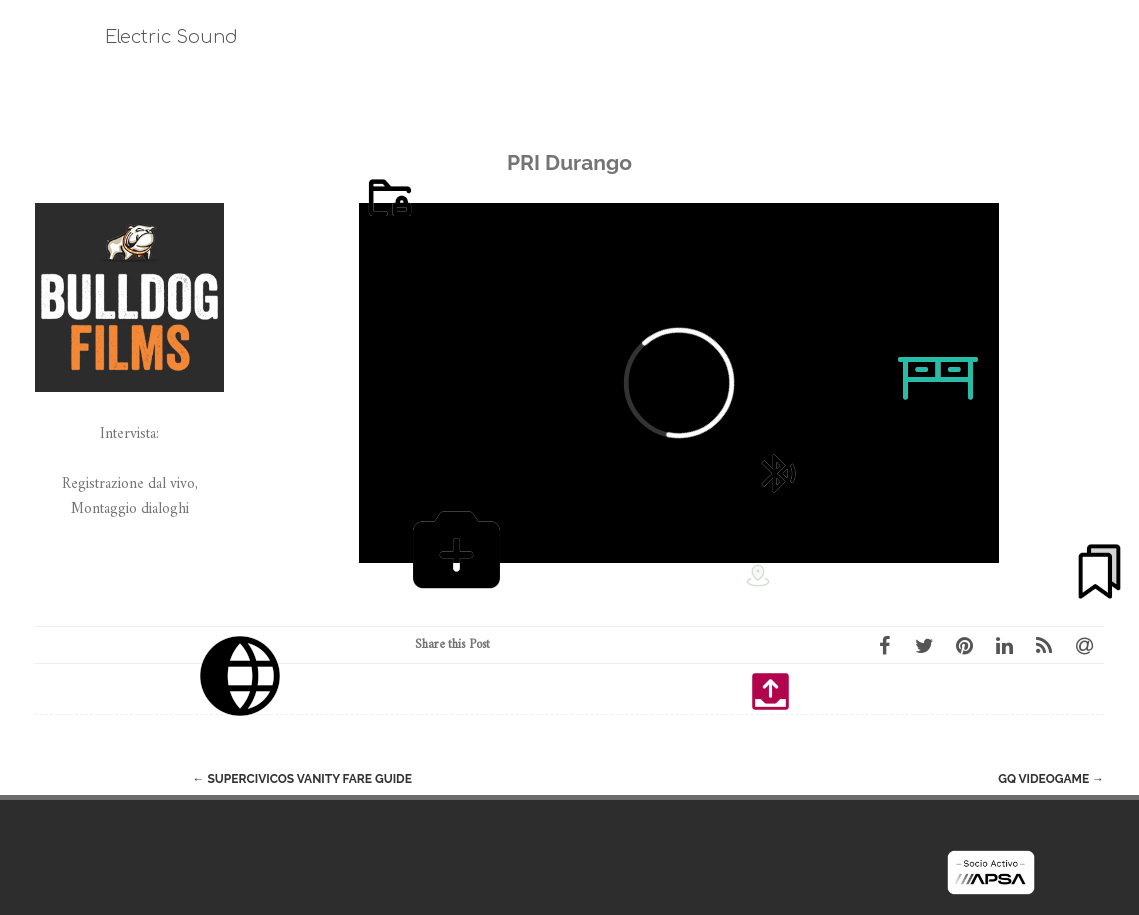 This screenshot has height=915, width=1139. Describe the element at coordinates (770, 691) in the screenshot. I see `upload file to inbox or tray` at that location.